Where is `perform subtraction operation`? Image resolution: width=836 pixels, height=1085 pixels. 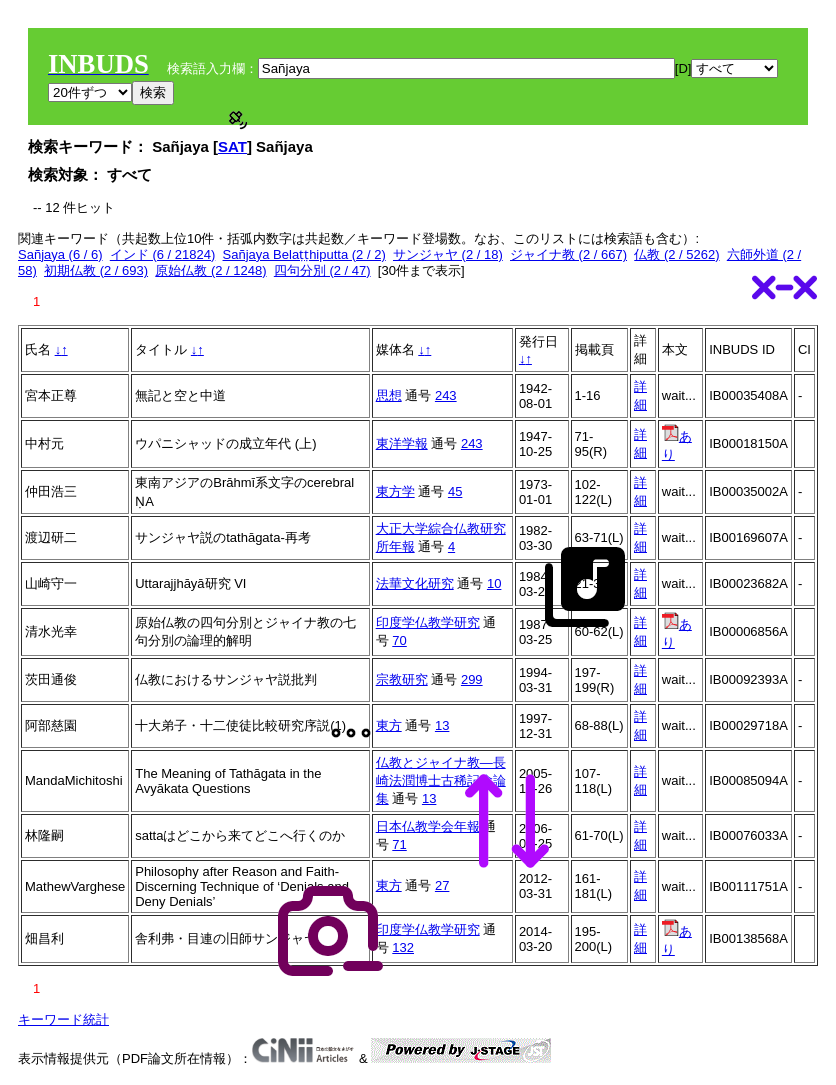 perform subtraction operation is located at coordinates (784, 287).